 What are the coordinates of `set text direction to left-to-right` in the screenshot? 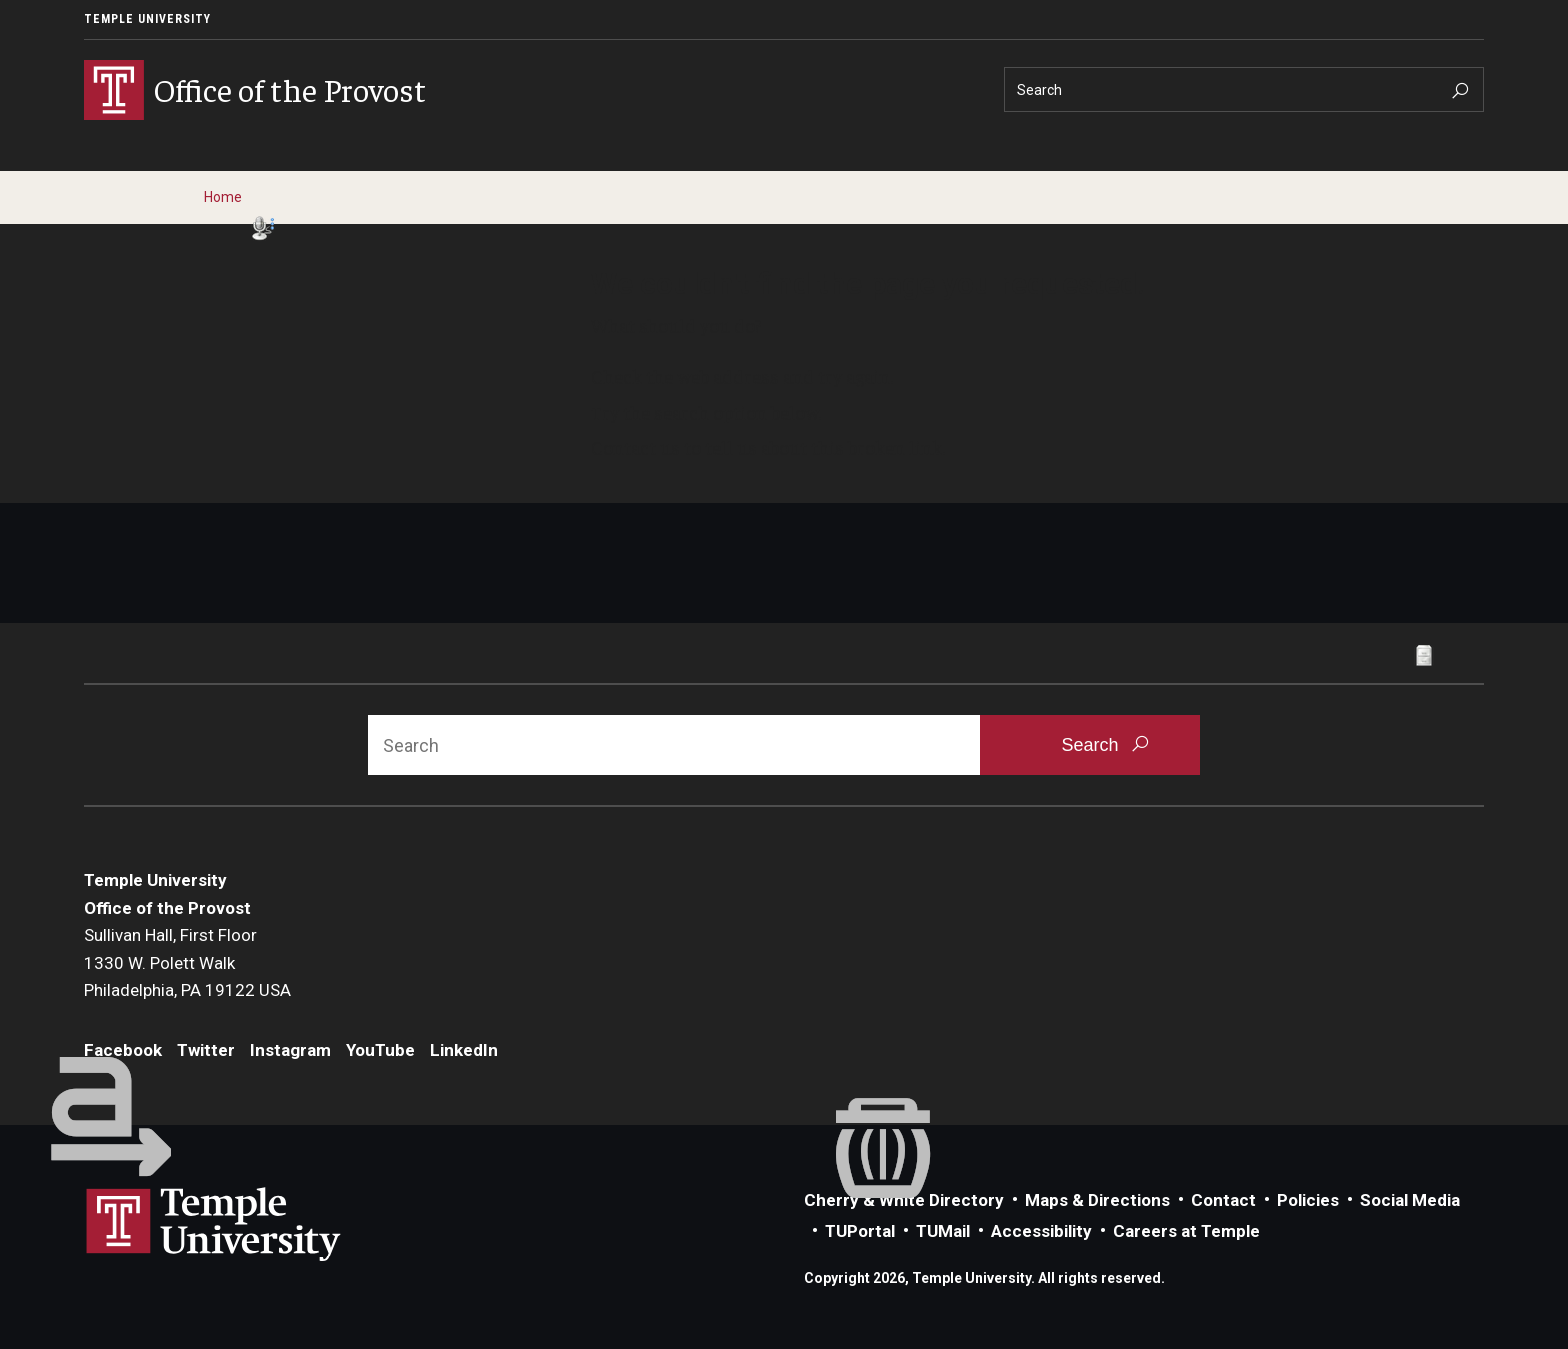 It's located at (107, 1120).